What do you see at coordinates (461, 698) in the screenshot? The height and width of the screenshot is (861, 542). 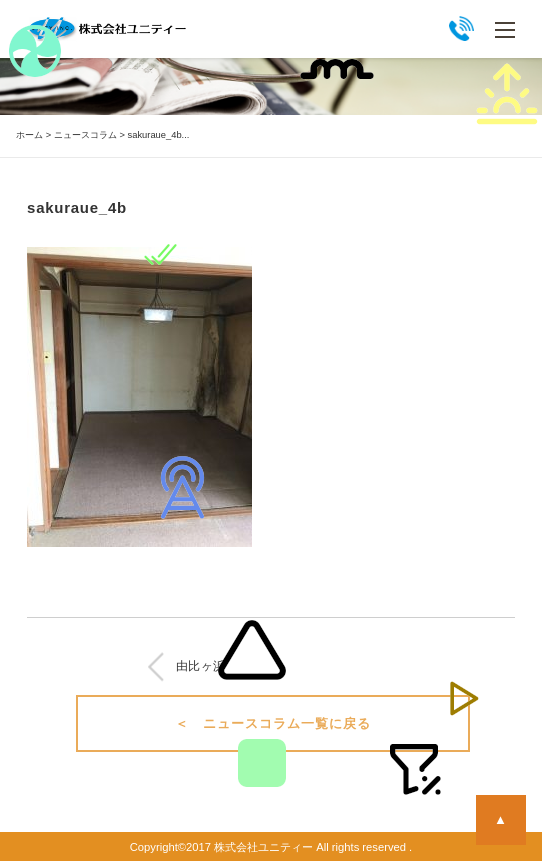 I see `play media or start playback` at bounding box center [461, 698].